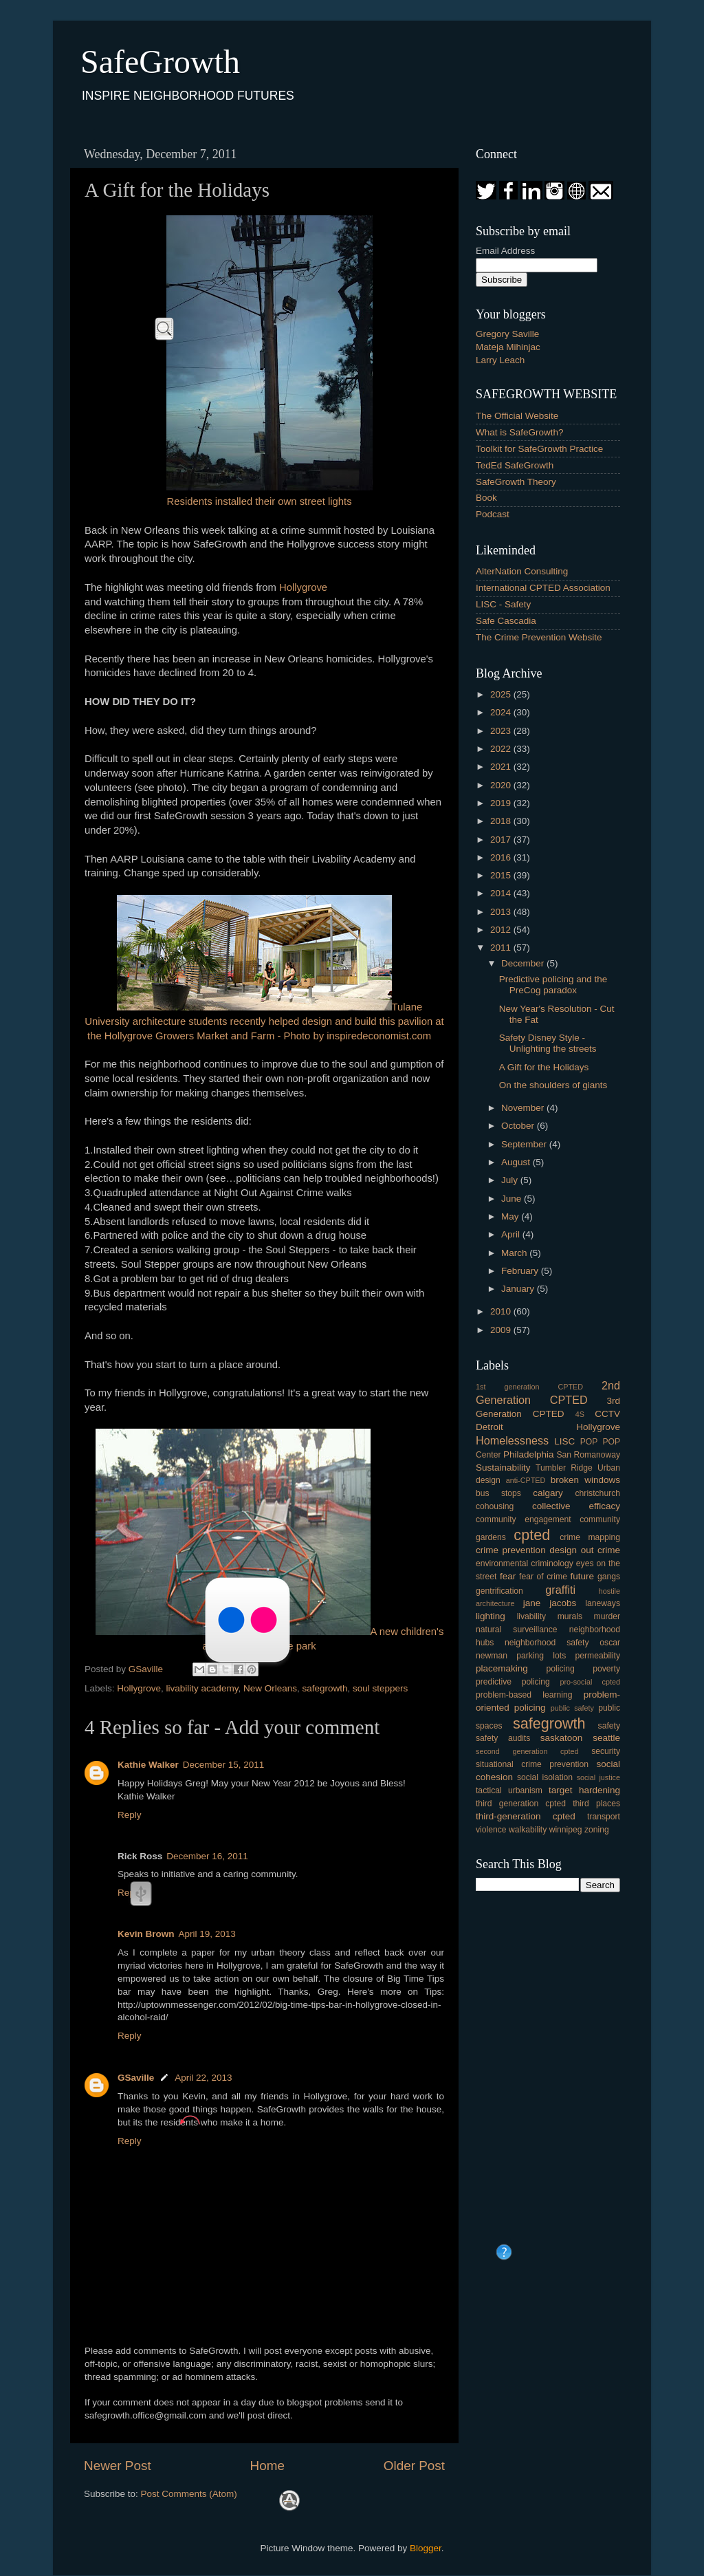 This screenshot has width=704, height=2576. Describe the element at coordinates (141, 1894) in the screenshot. I see `access connected USB storage device` at that location.